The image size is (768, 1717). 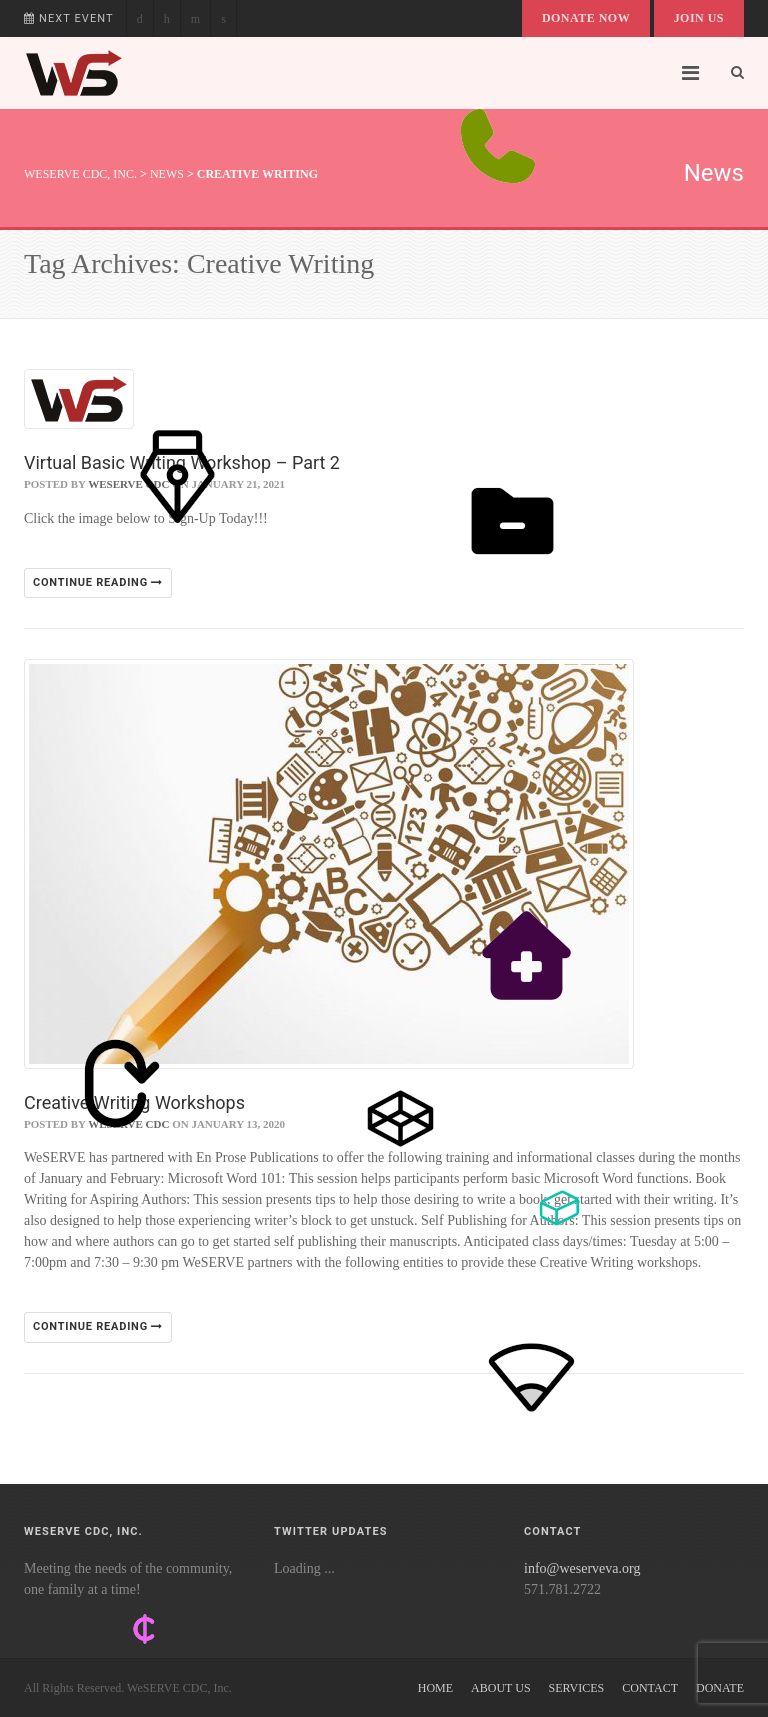 I want to click on refresh or reload content, so click(x=115, y=1083).